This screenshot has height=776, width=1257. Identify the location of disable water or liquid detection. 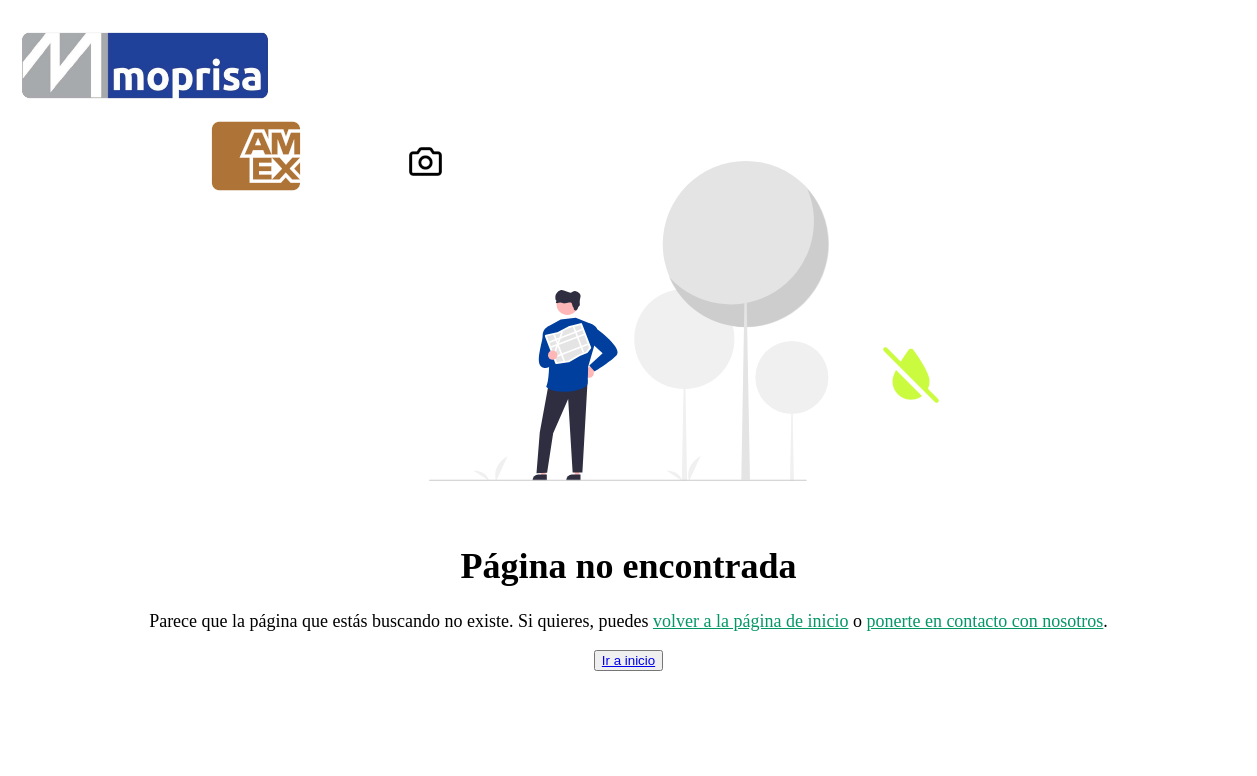
(911, 375).